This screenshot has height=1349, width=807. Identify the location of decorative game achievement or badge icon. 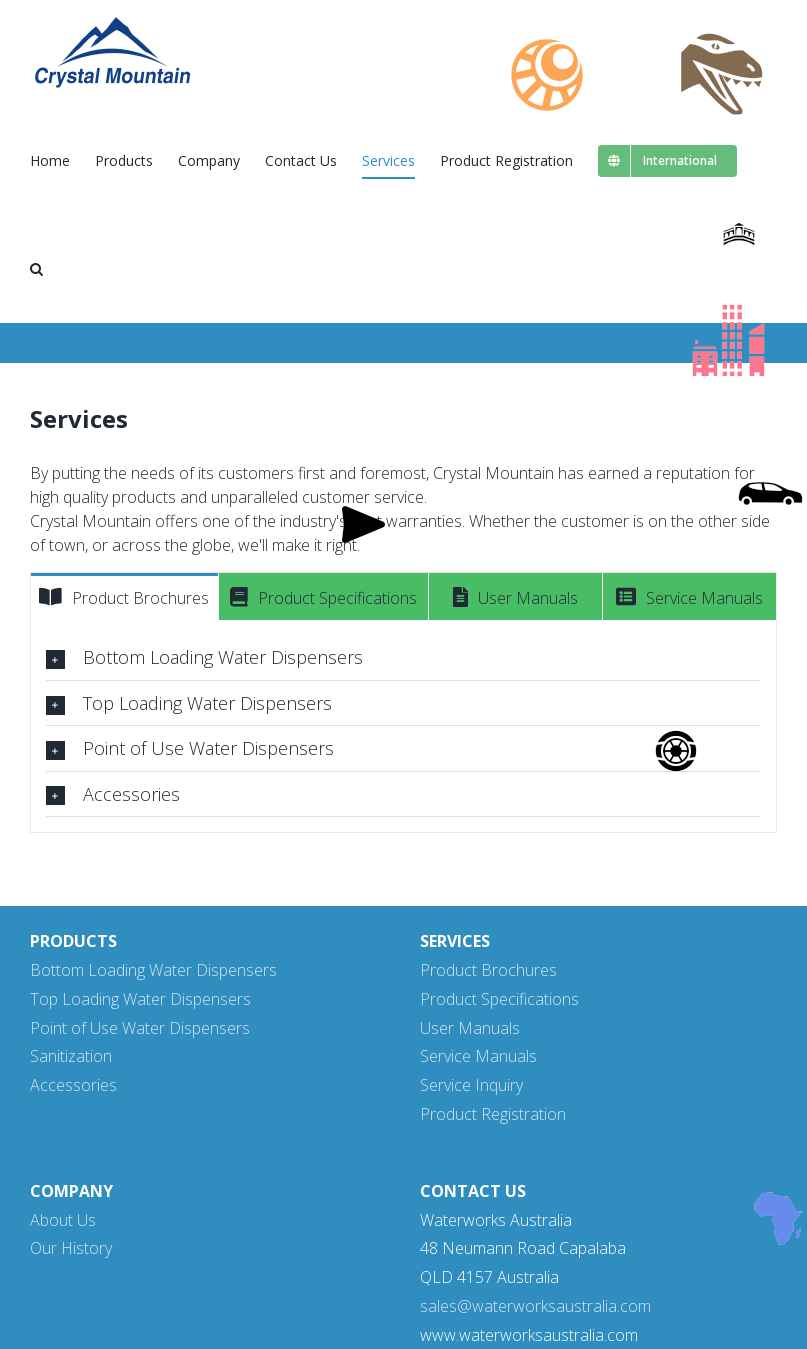
(547, 75).